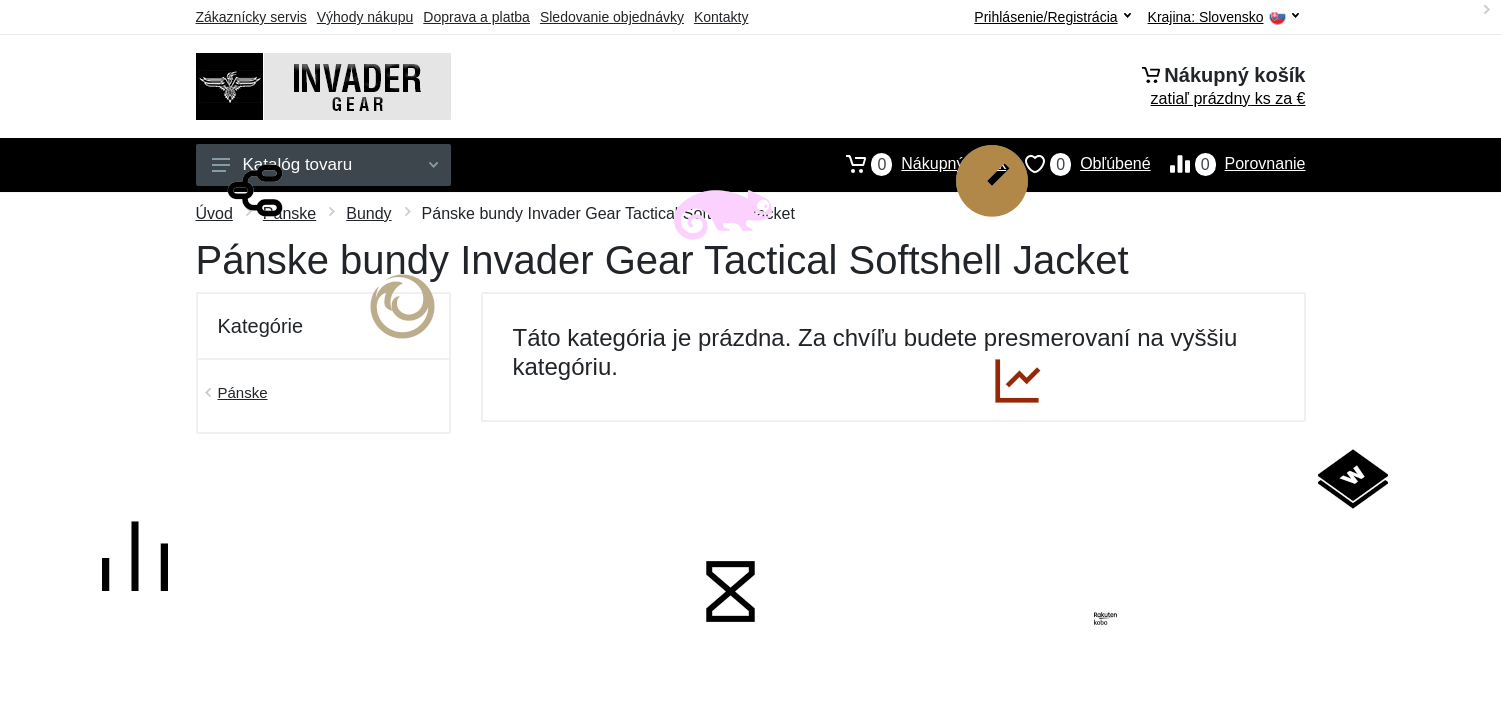  What do you see at coordinates (256, 190) in the screenshot?
I see `create or view a mind map` at bounding box center [256, 190].